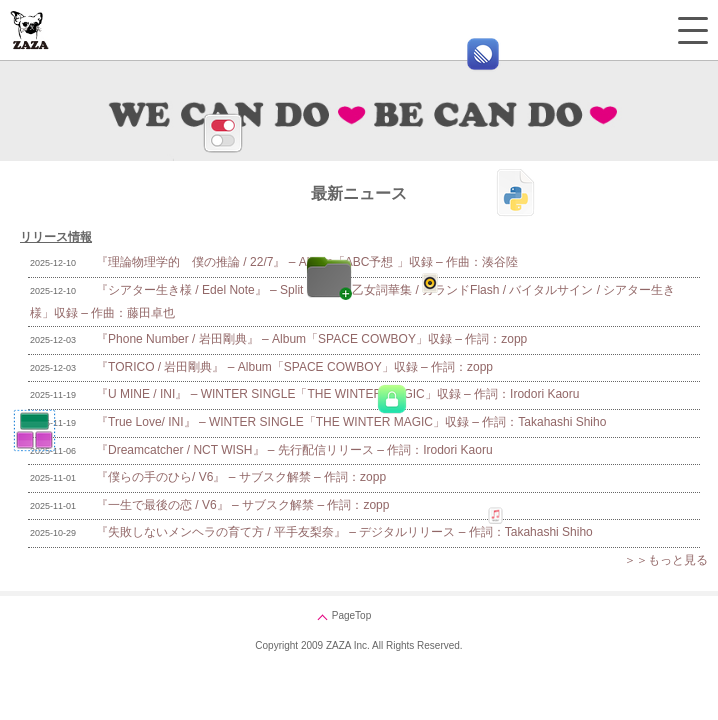 This screenshot has height=720, width=718. What do you see at coordinates (223, 133) in the screenshot?
I see `open unity tweak tool settings` at bounding box center [223, 133].